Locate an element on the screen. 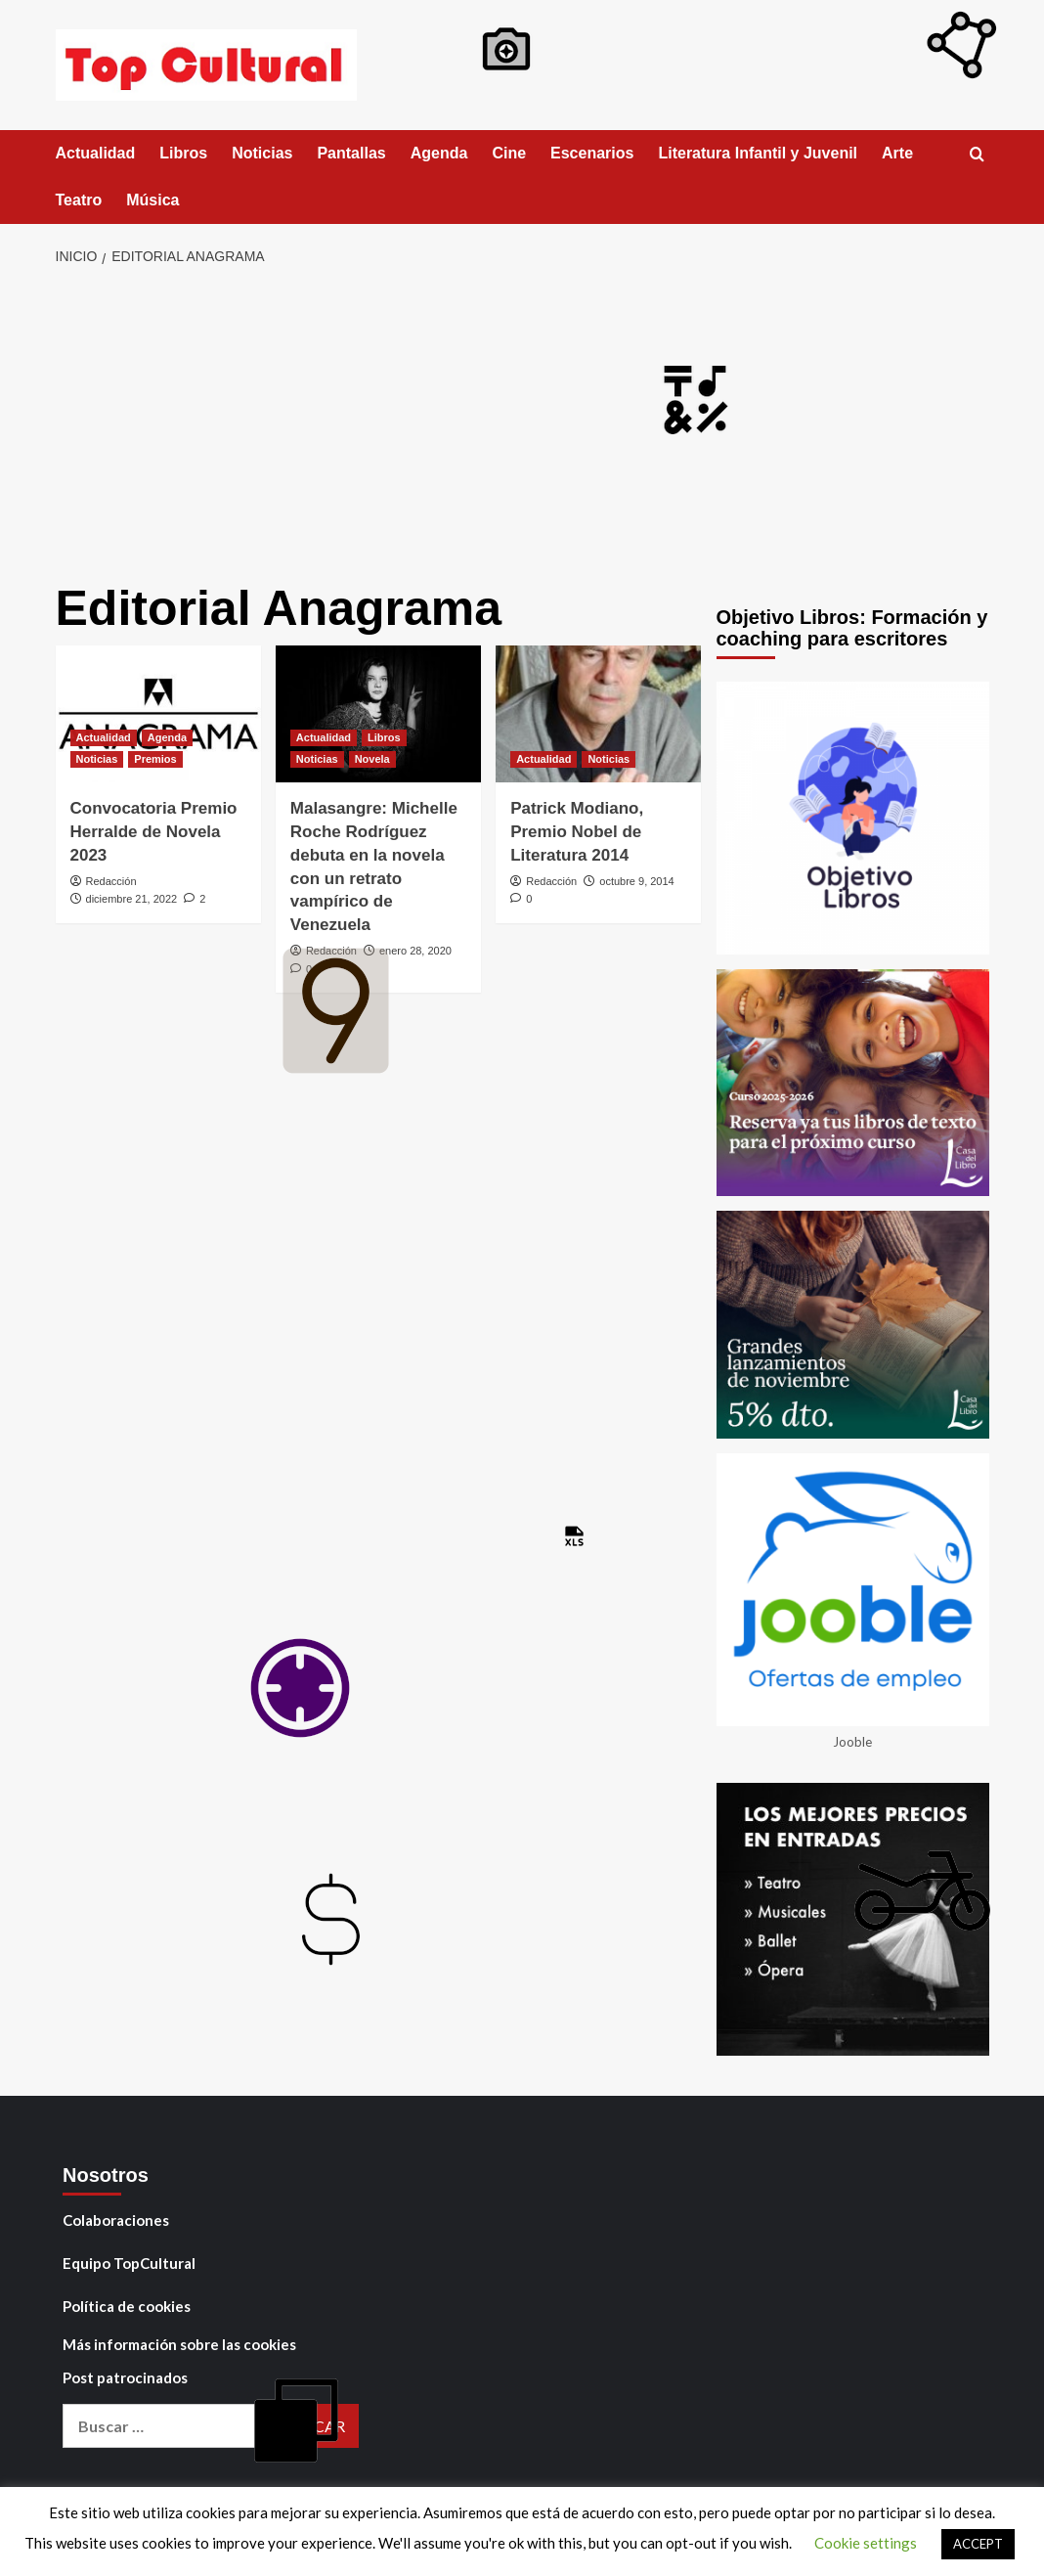  indicates the number nine in a sequence or list is located at coordinates (335, 1010).